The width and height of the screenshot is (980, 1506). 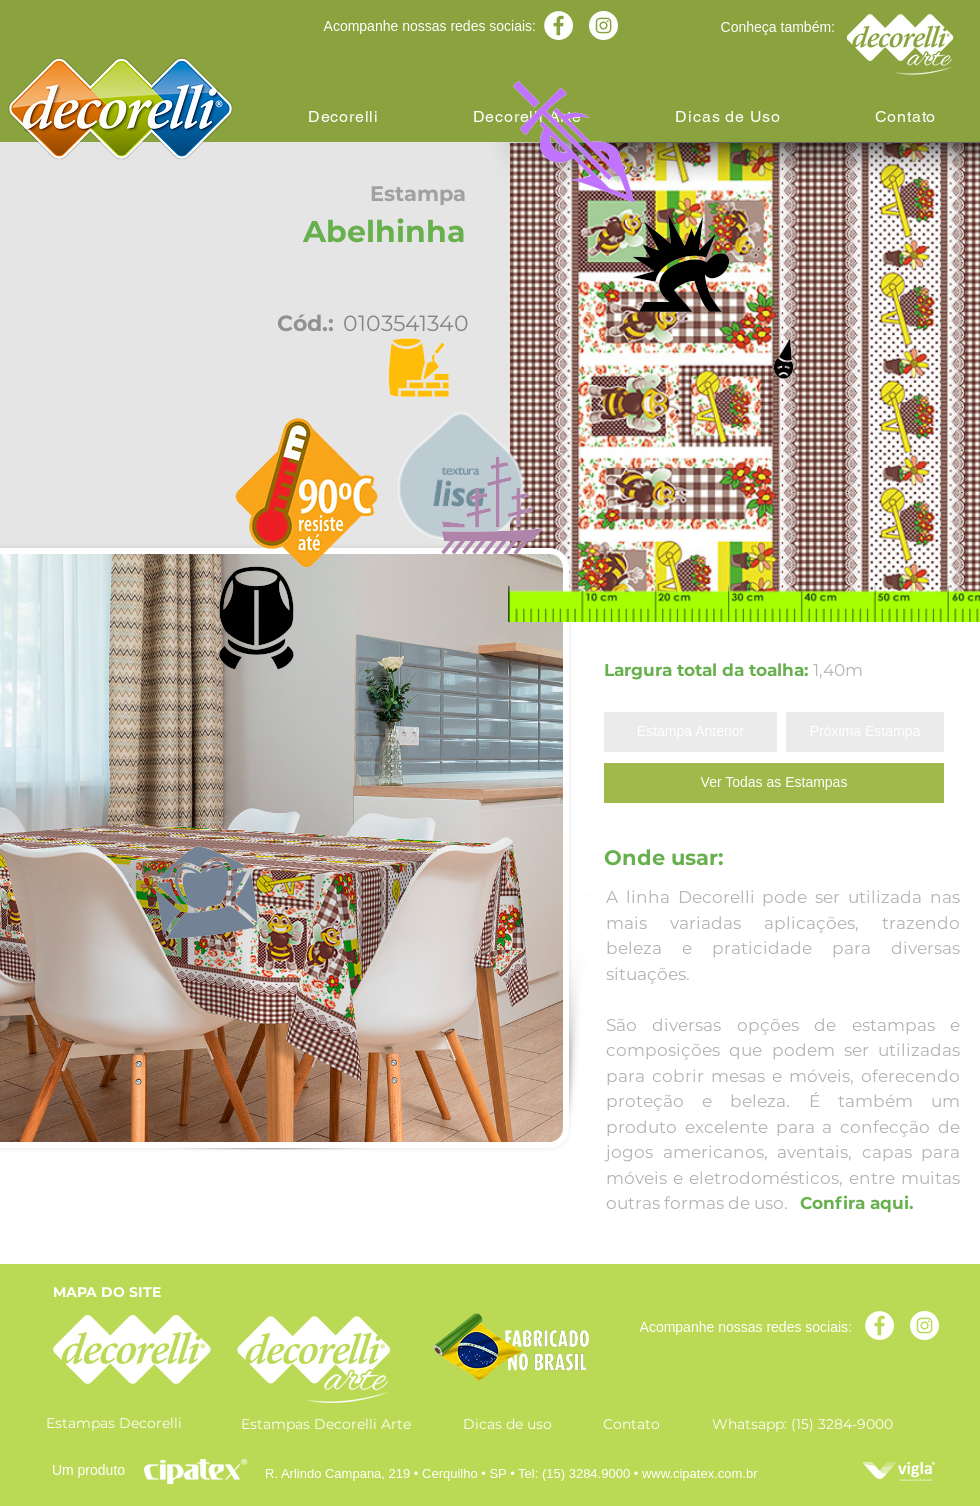 I want to click on select galley ship unit in strategy game, so click(x=492, y=506).